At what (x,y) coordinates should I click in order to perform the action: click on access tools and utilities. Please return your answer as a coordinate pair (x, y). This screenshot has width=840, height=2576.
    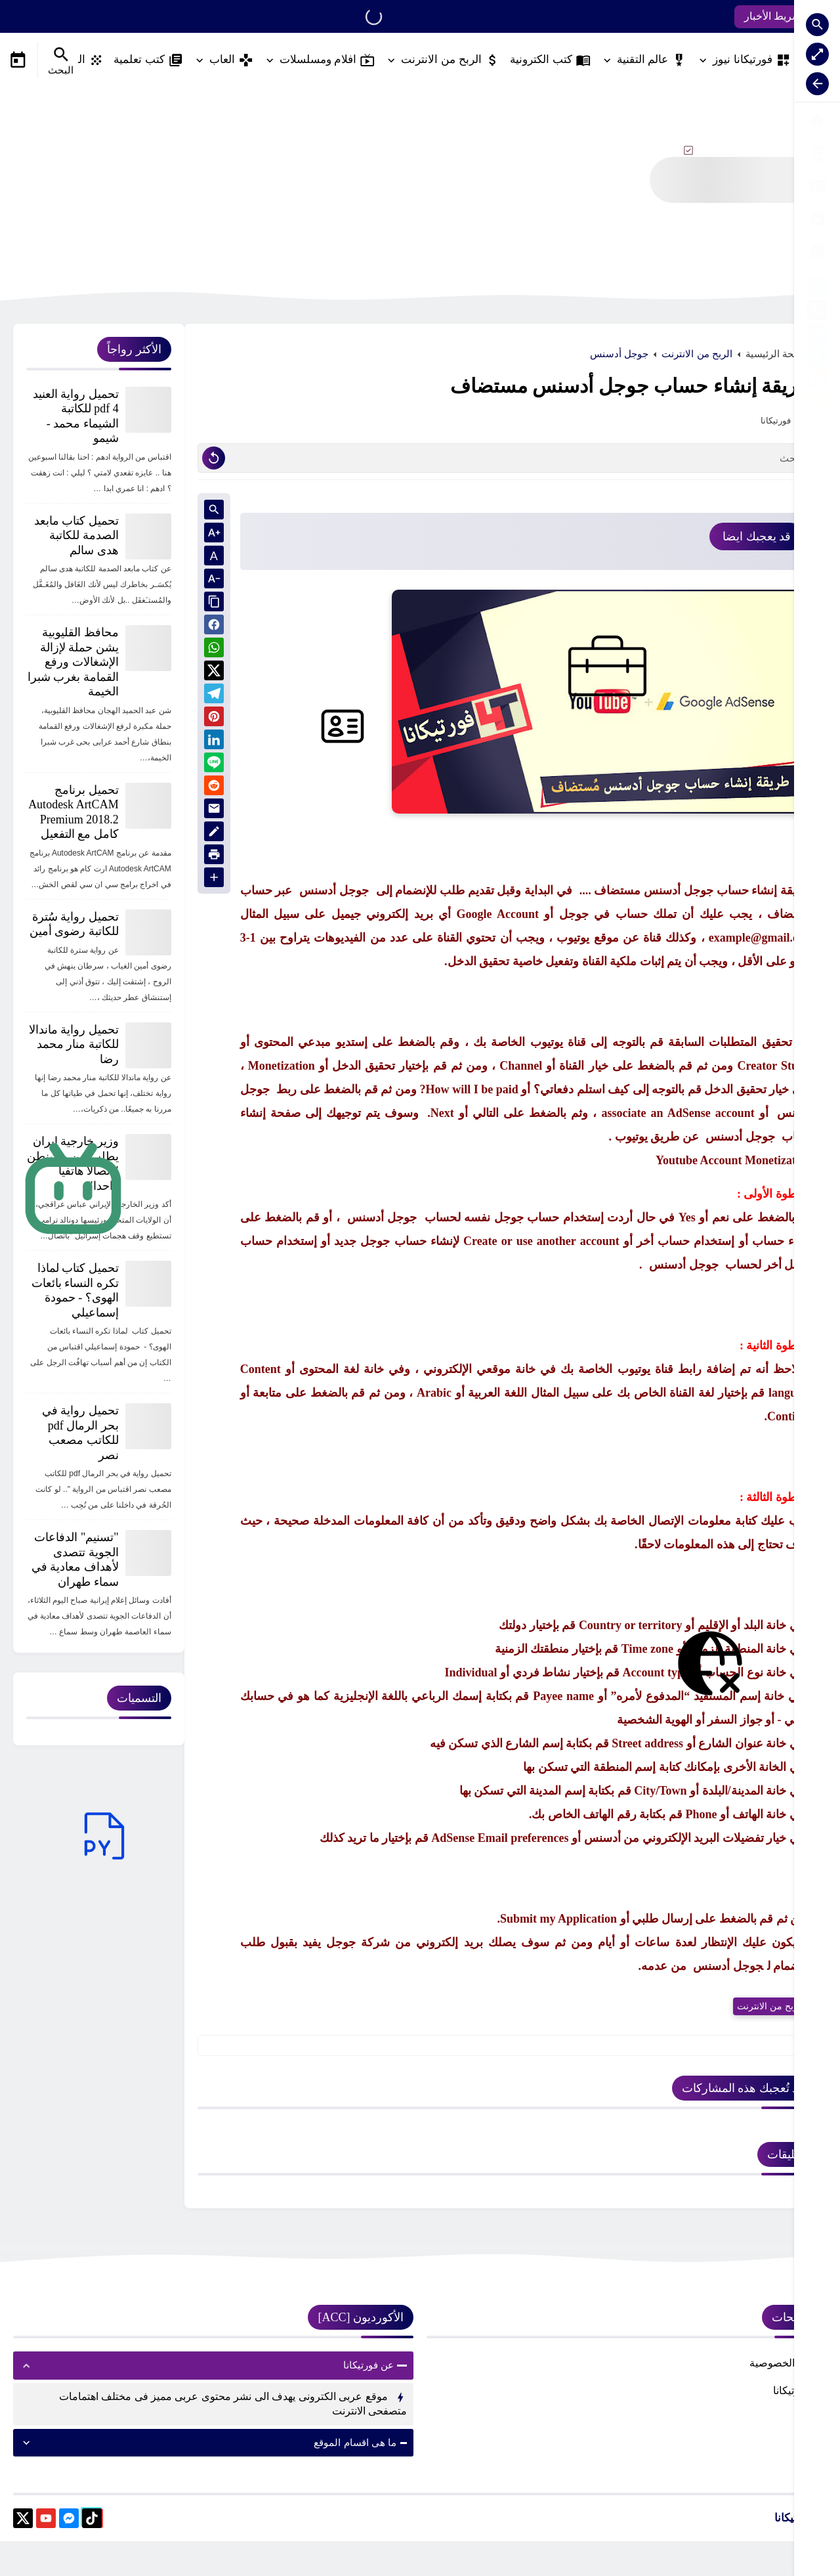
    Looking at the image, I should click on (607, 668).